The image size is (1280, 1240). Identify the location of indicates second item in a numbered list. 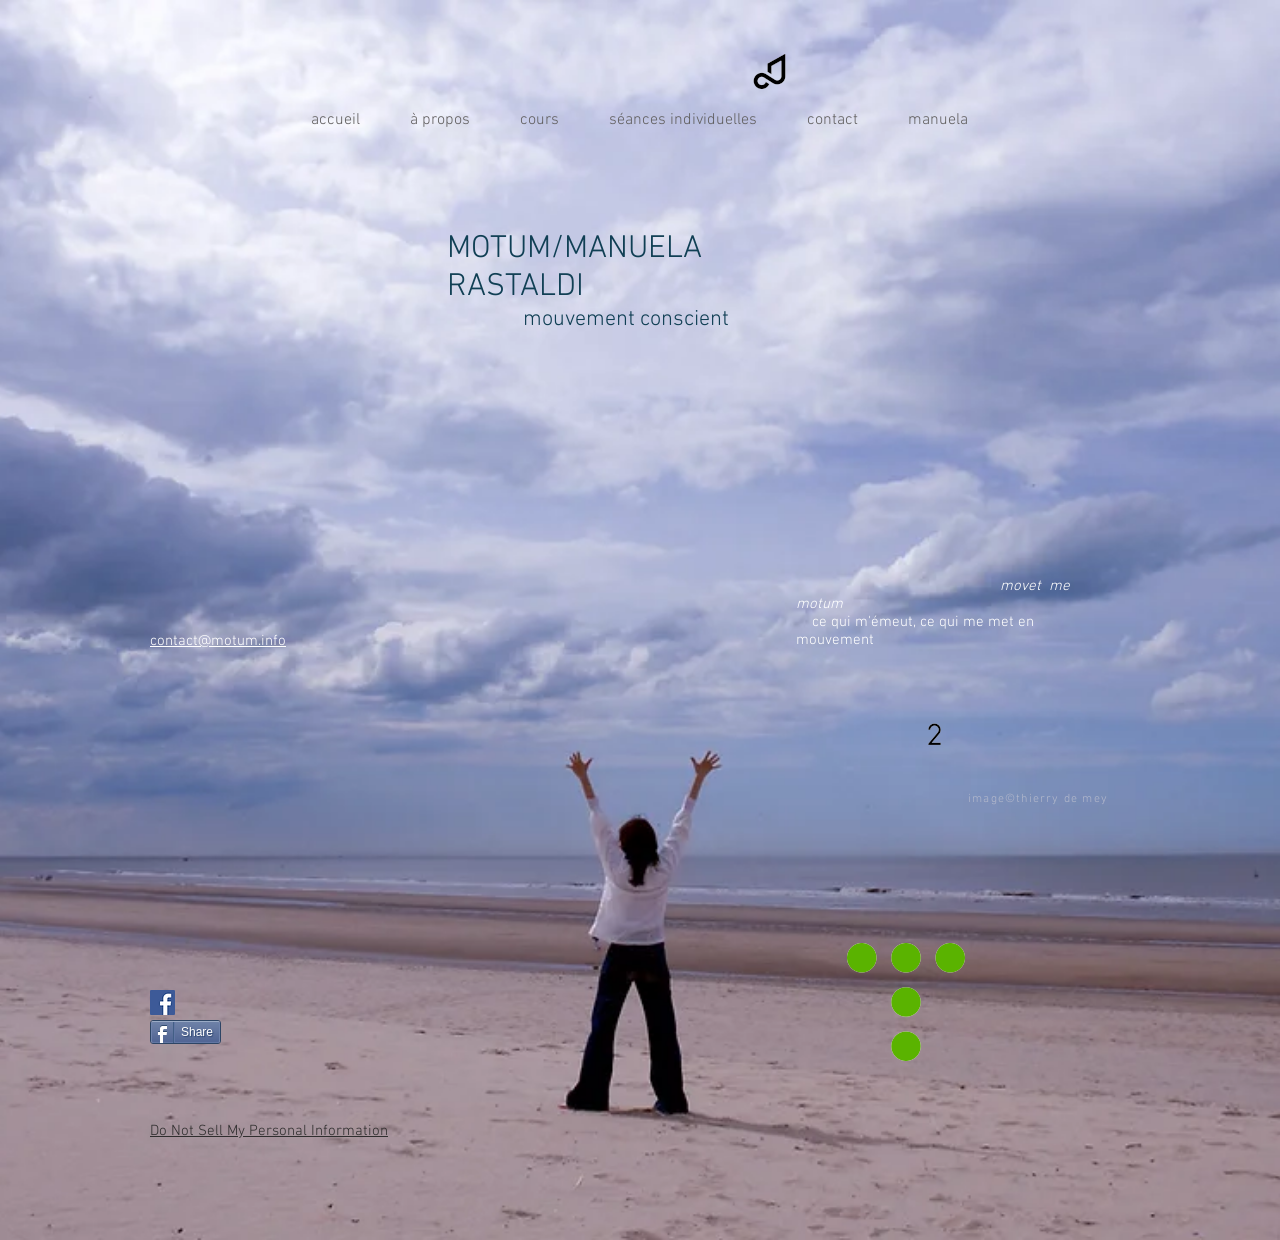
(934, 734).